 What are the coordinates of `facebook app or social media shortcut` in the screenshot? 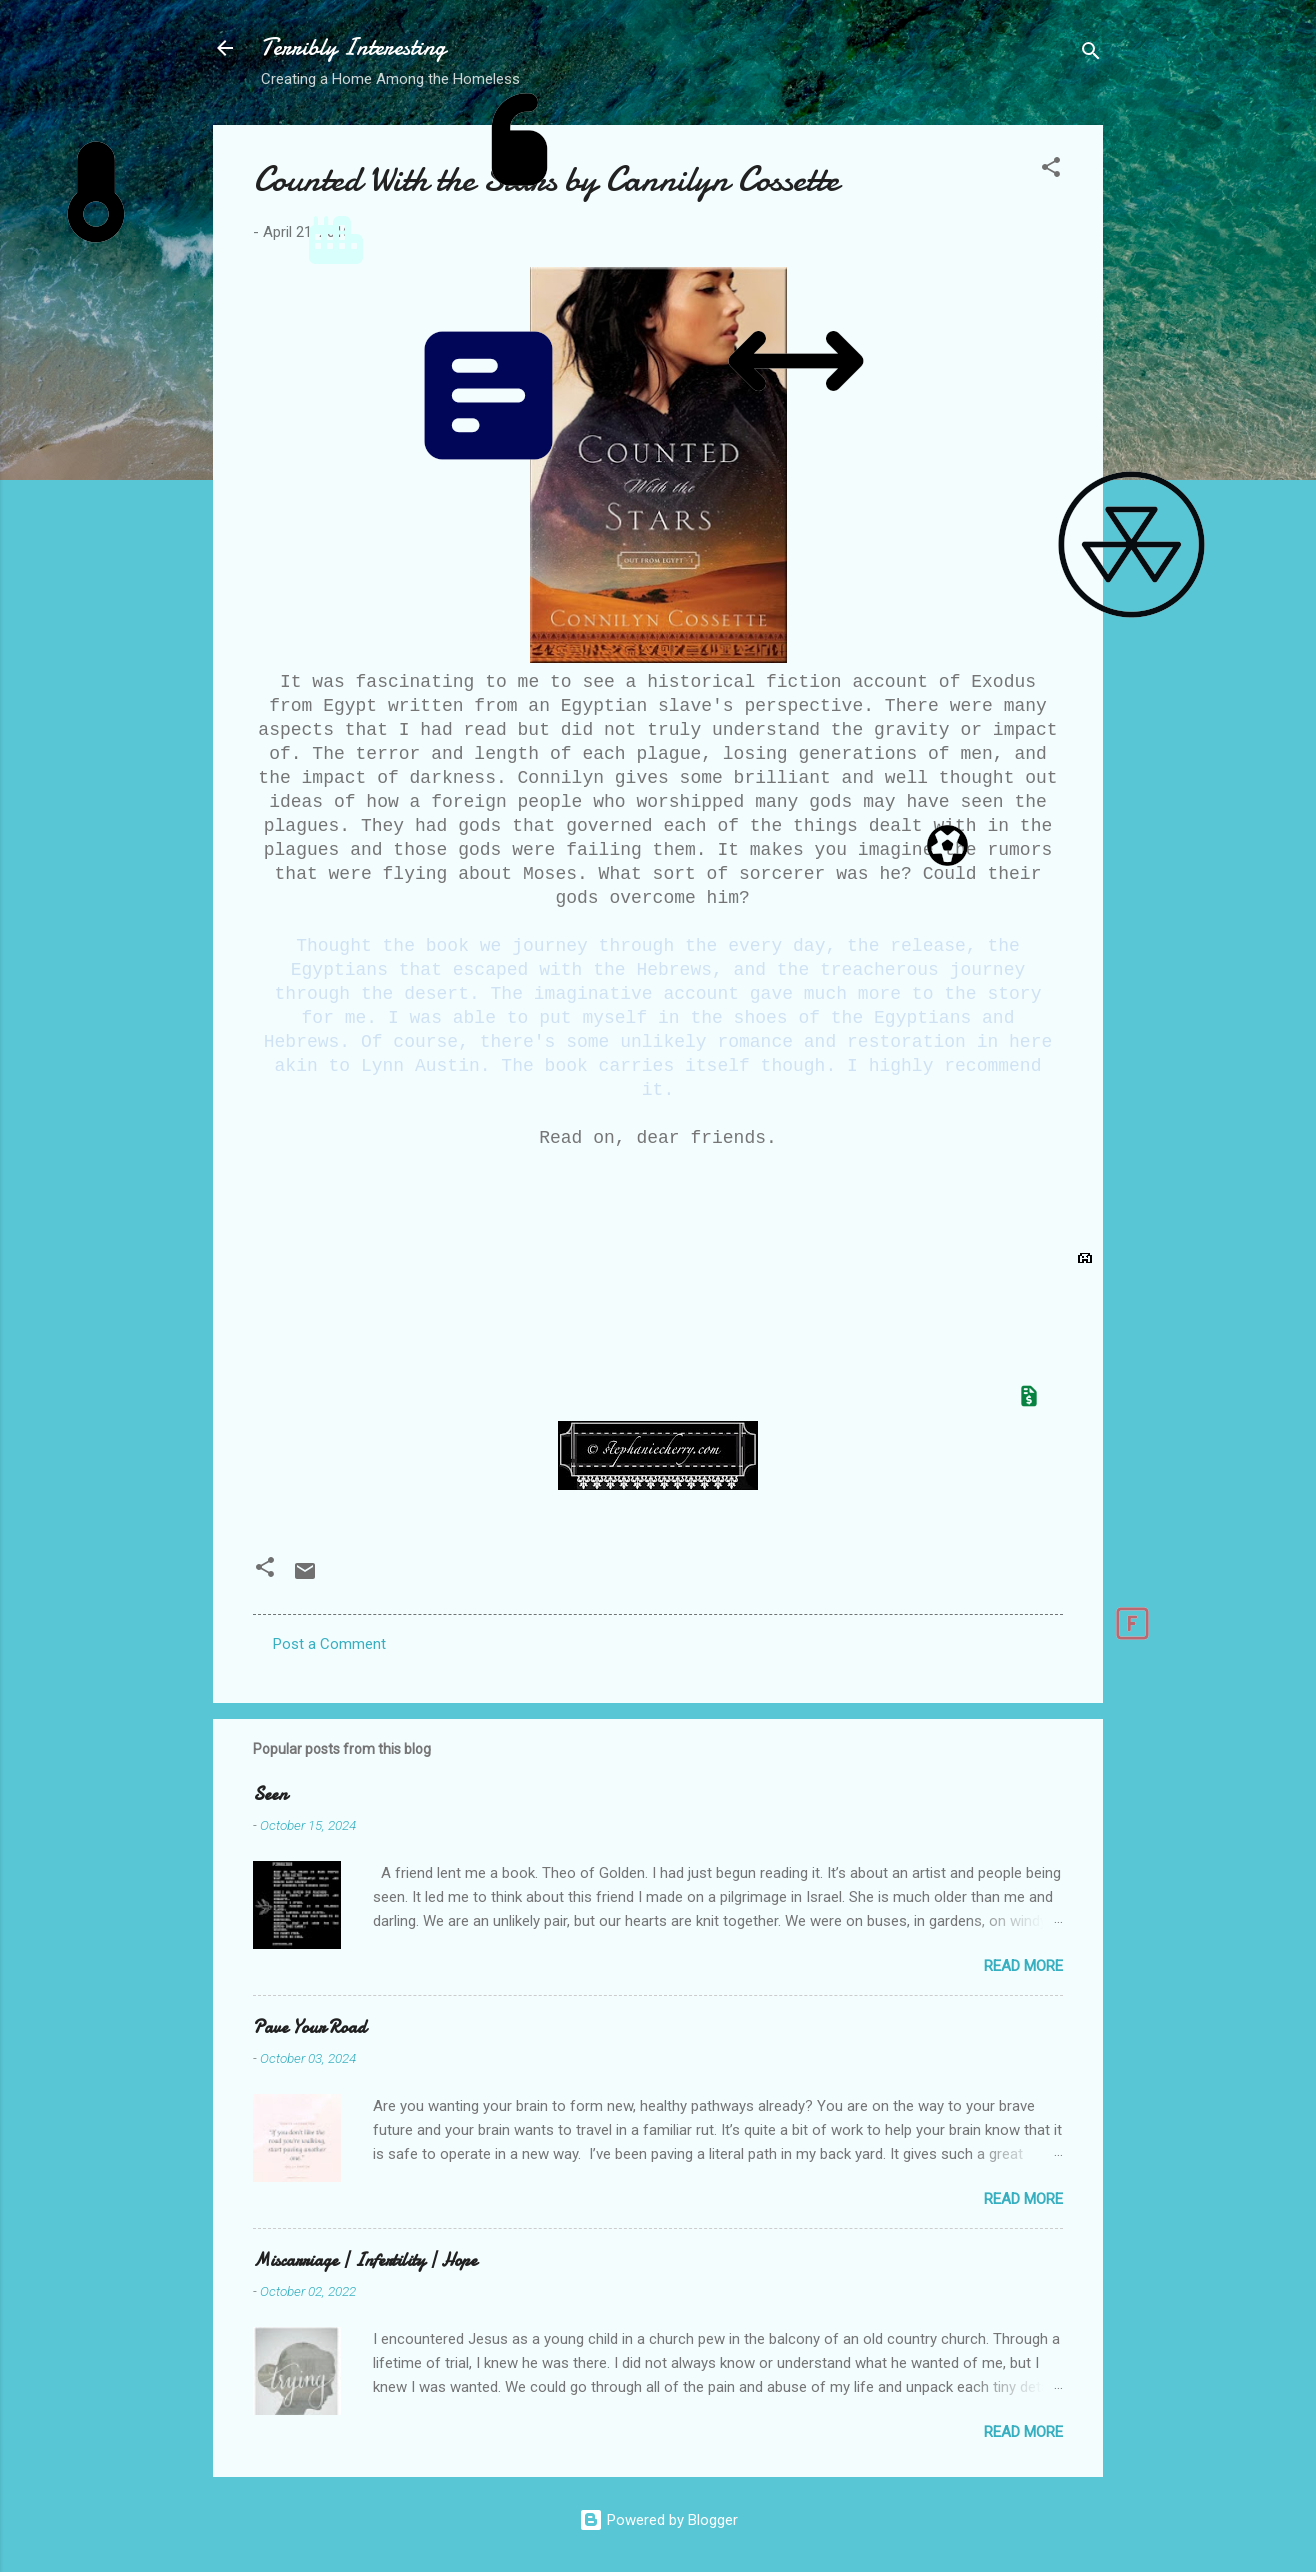 It's located at (1132, 1623).